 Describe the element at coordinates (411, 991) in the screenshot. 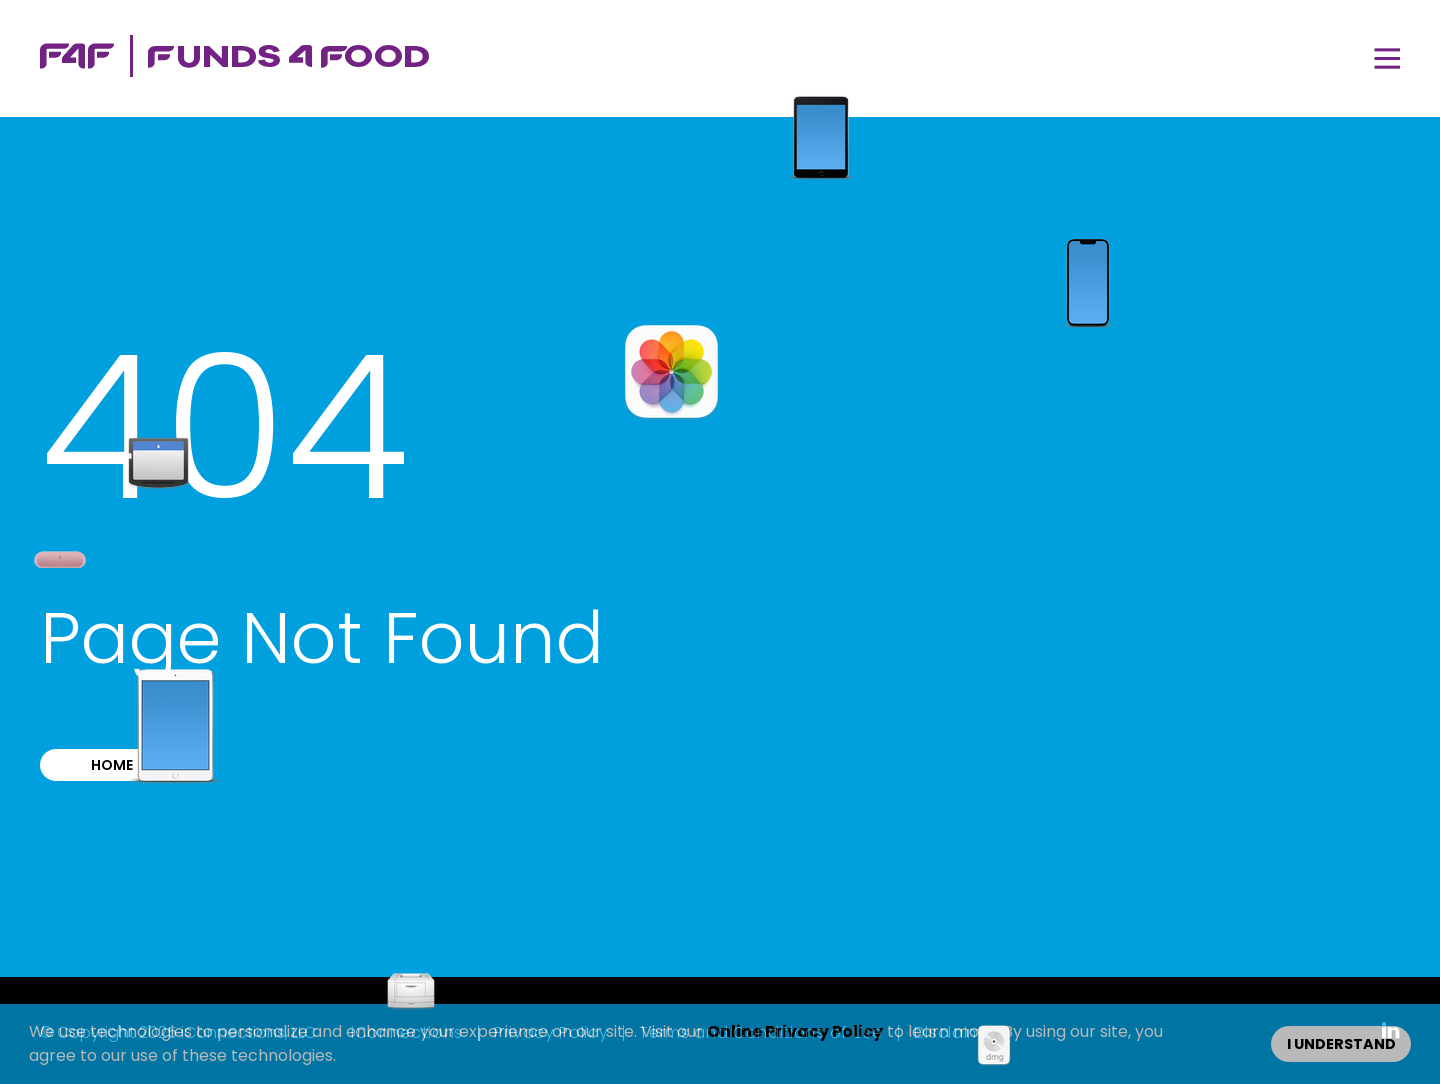

I see `print document using postscript printer` at that location.